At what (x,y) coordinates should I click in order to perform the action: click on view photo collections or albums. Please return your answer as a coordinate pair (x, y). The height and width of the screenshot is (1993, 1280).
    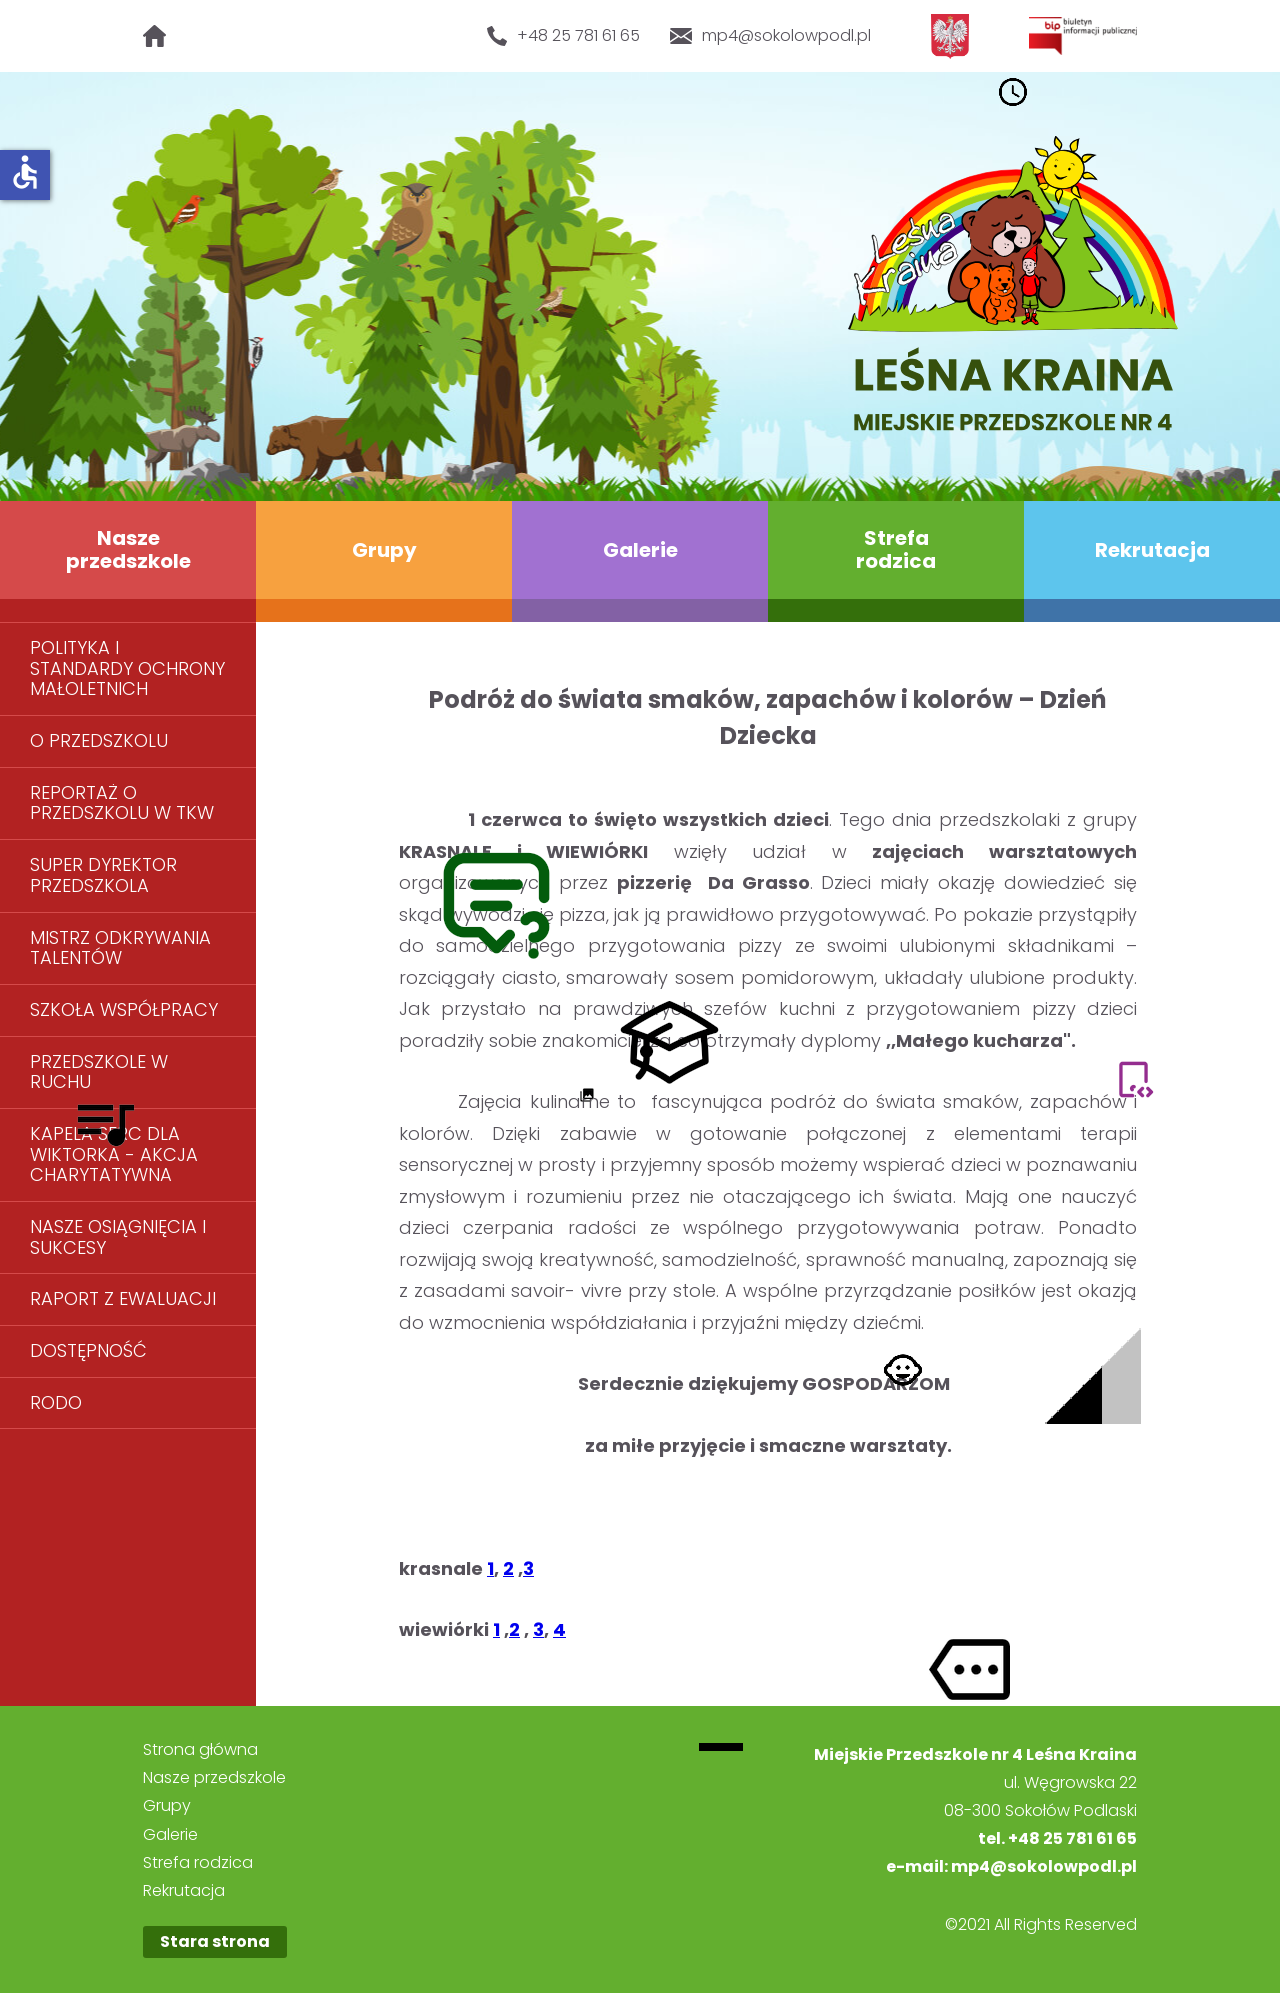
    Looking at the image, I should click on (587, 1095).